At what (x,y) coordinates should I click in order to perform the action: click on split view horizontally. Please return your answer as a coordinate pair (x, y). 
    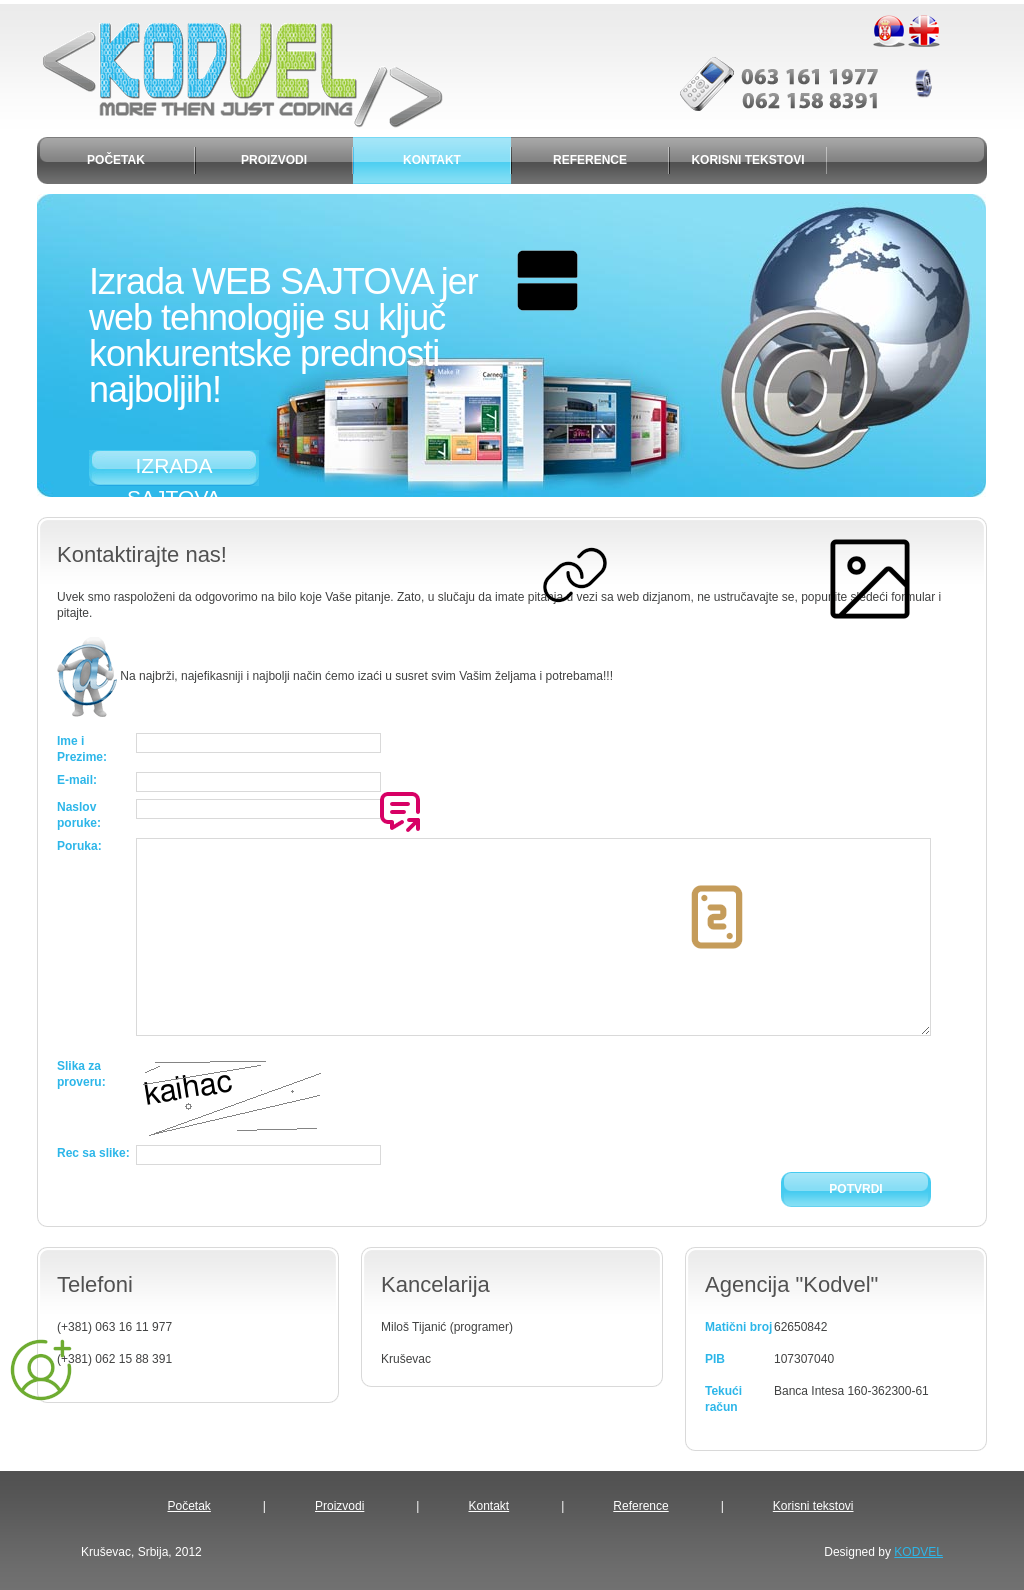
    Looking at the image, I should click on (547, 280).